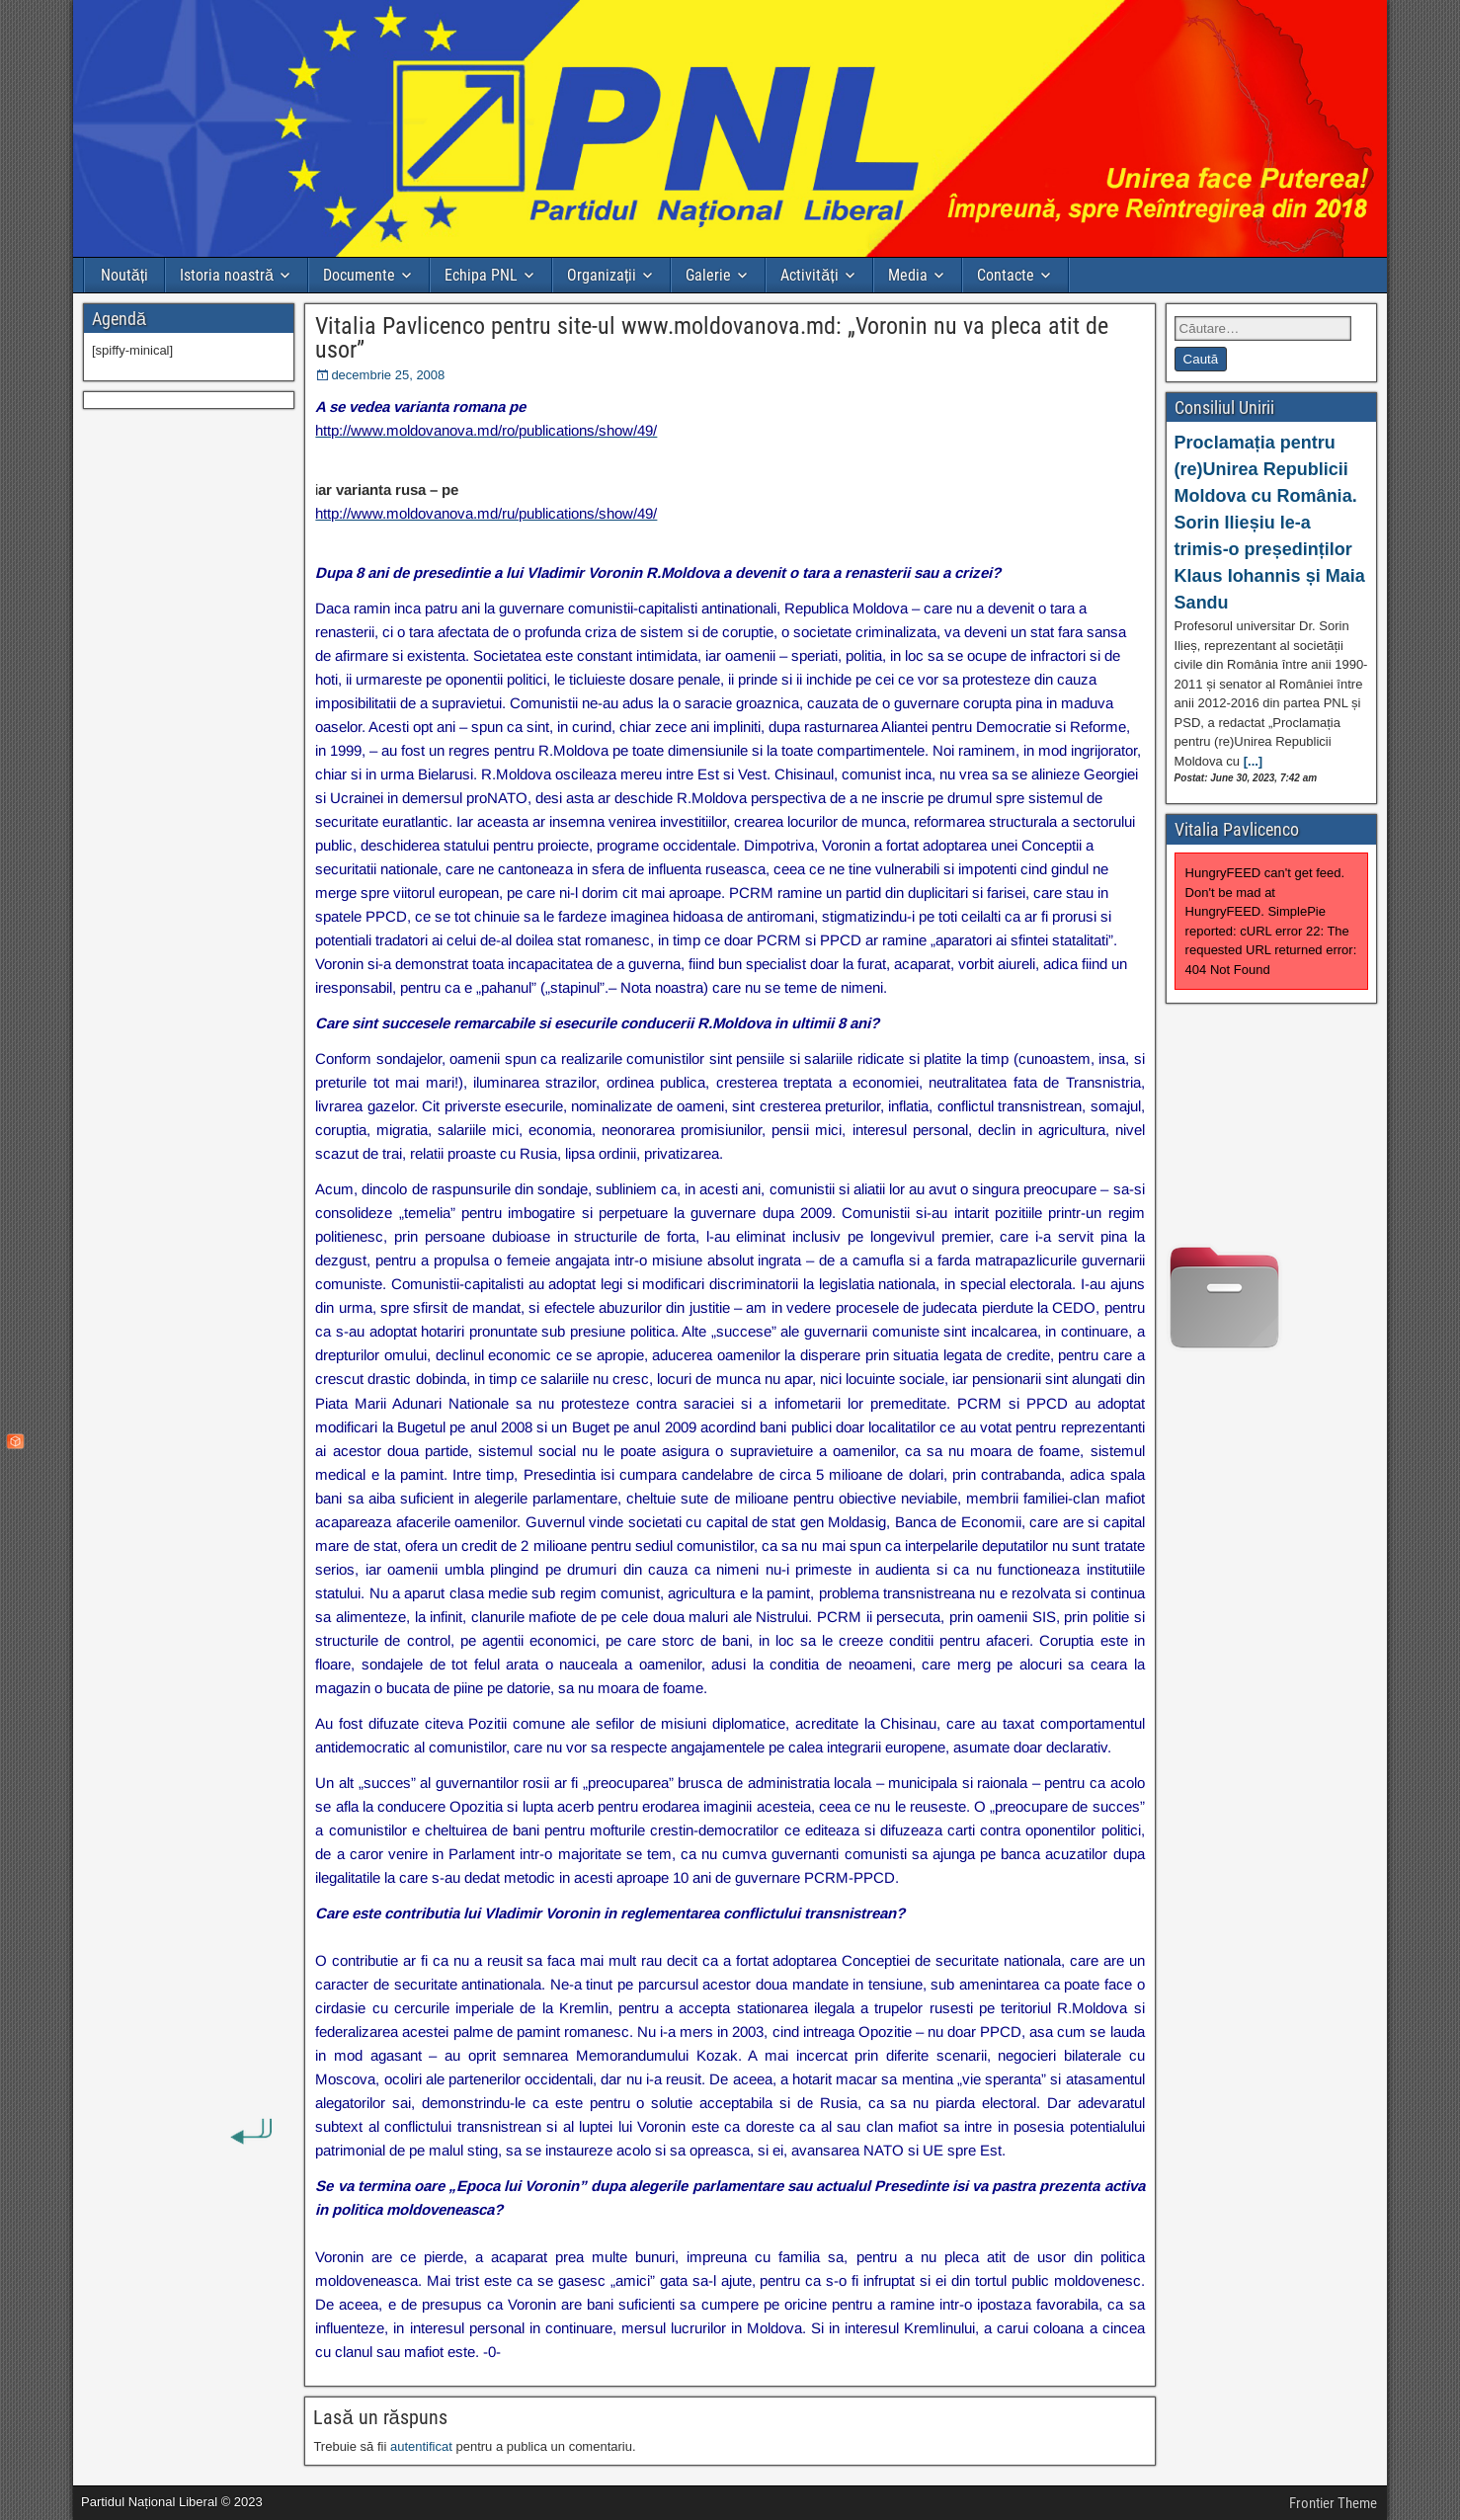 This screenshot has width=1460, height=2520. Describe the element at coordinates (1224, 1297) in the screenshot. I see `open the file manager application` at that location.